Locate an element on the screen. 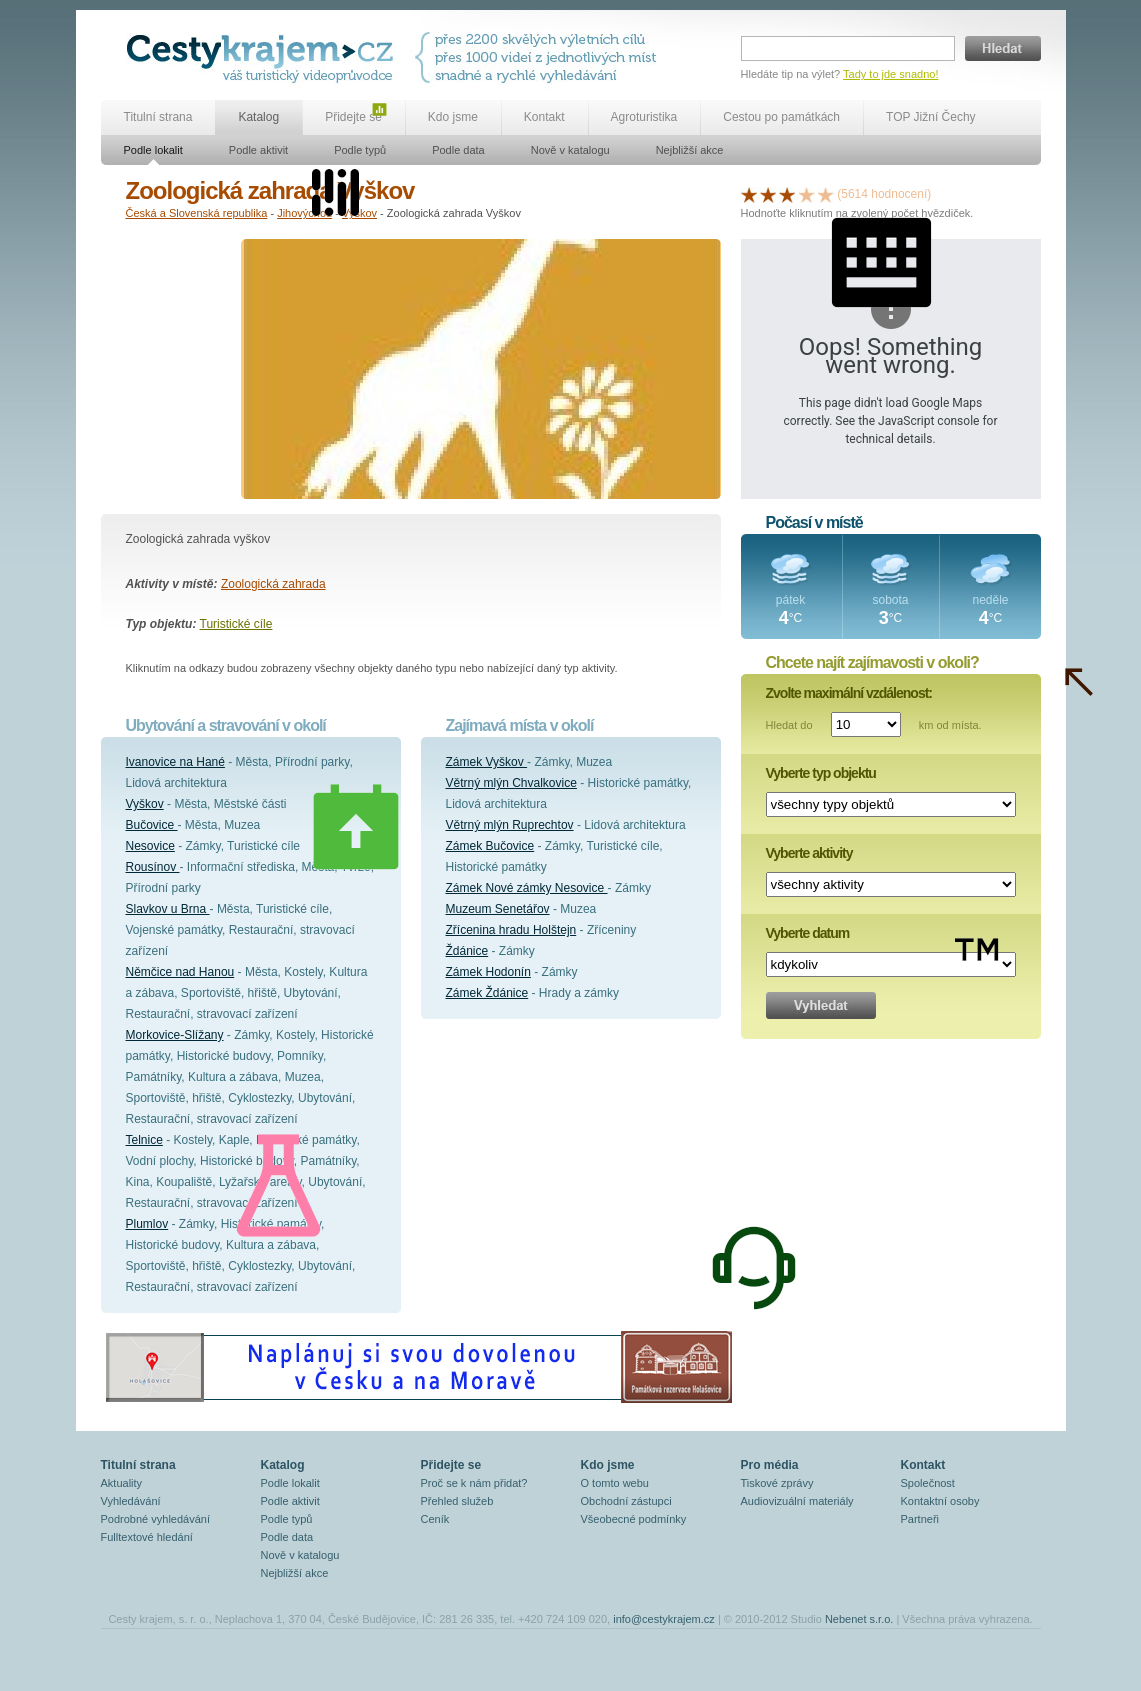 The width and height of the screenshot is (1141, 1691). upload image to gallery is located at coordinates (356, 831).